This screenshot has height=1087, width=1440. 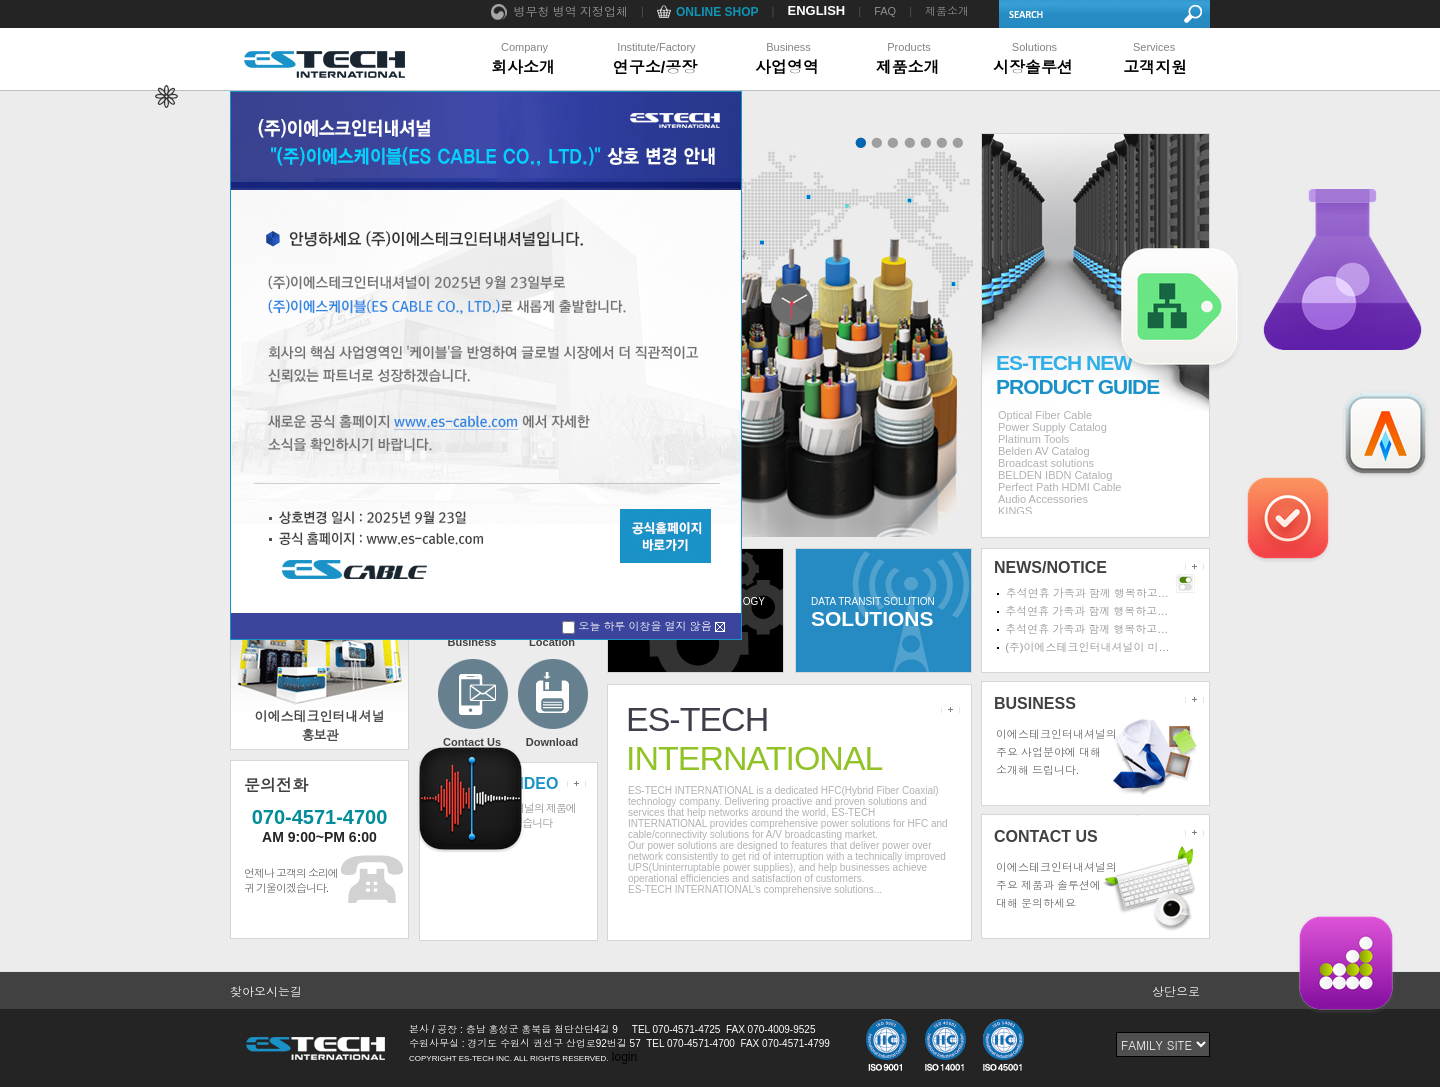 What do you see at coordinates (1179, 306) in the screenshot?
I see `open What IP network utility app` at bounding box center [1179, 306].